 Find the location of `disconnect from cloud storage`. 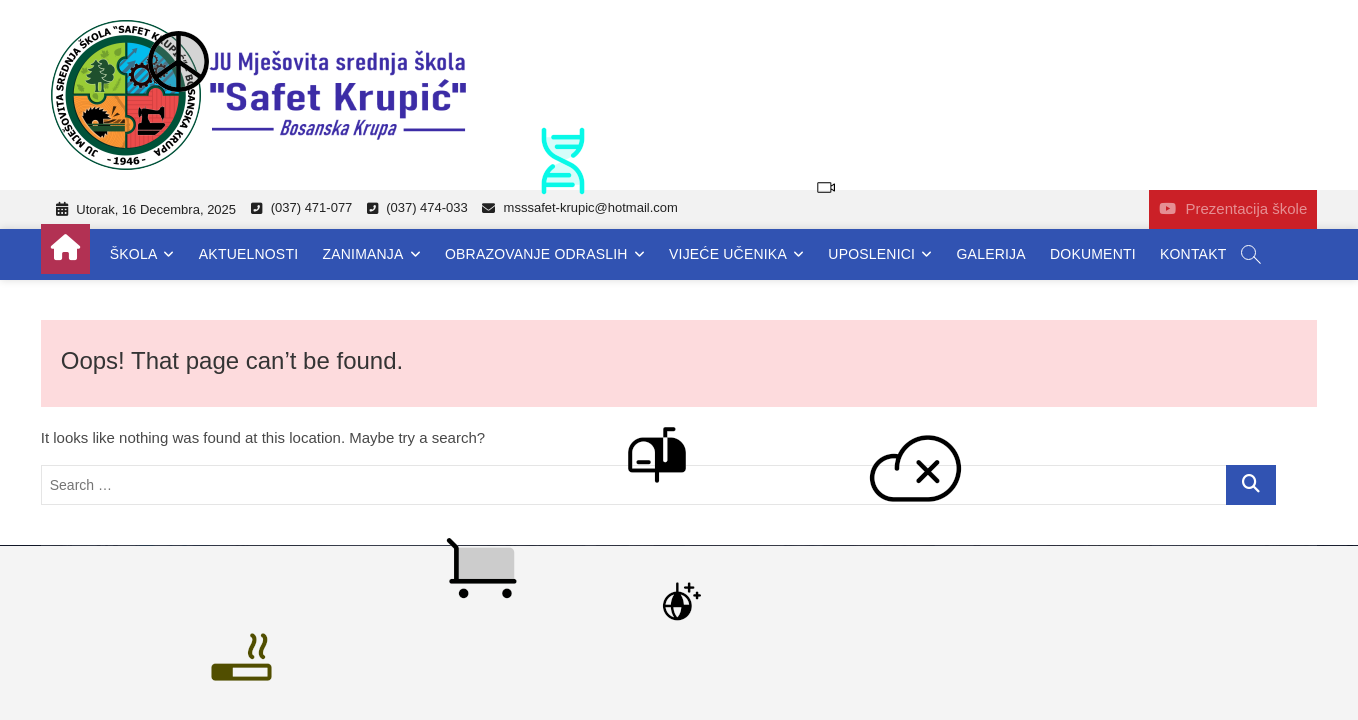

disconnect from cloud storage is located at coordinates (915, 468).